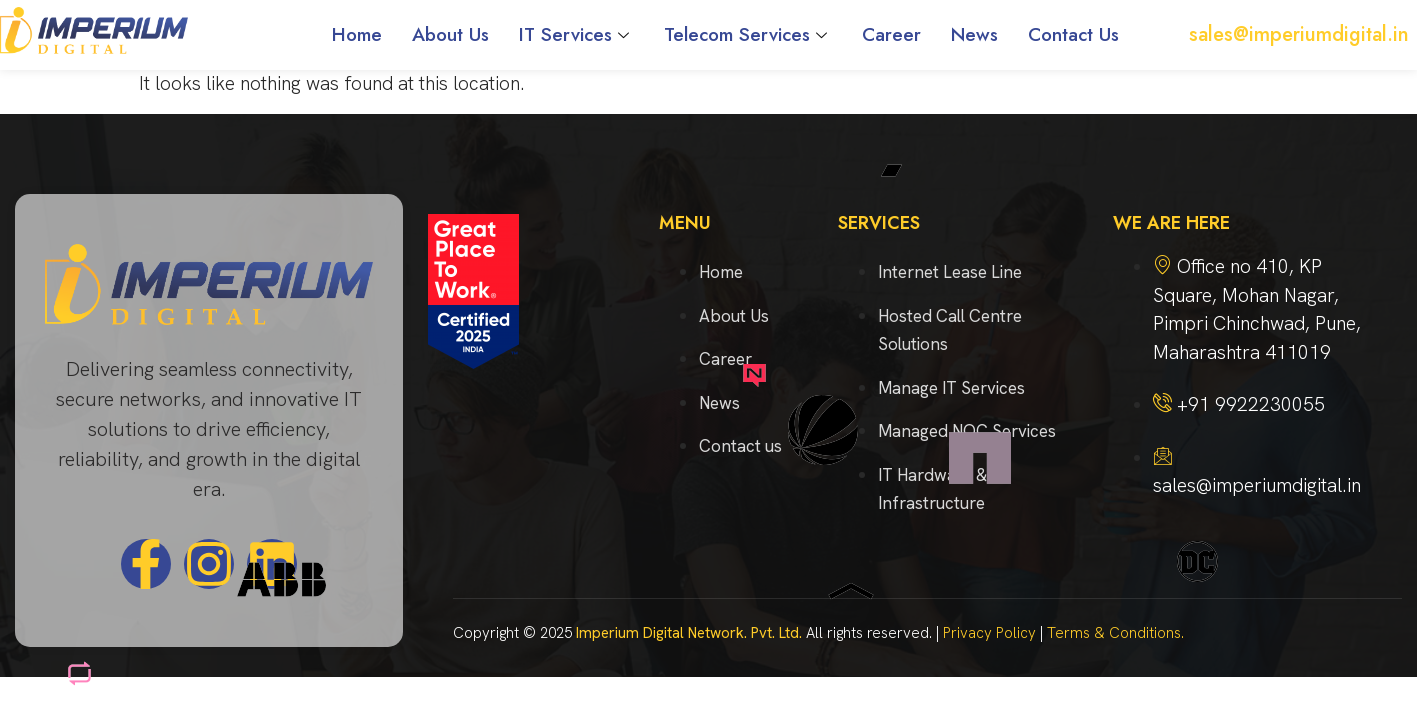 This screenshot has height=720, width=1417. What do you see at coordinates (823, 430) in the screenshot?
I see `sat.1 german television network logo` at bounding box center [823, 430].